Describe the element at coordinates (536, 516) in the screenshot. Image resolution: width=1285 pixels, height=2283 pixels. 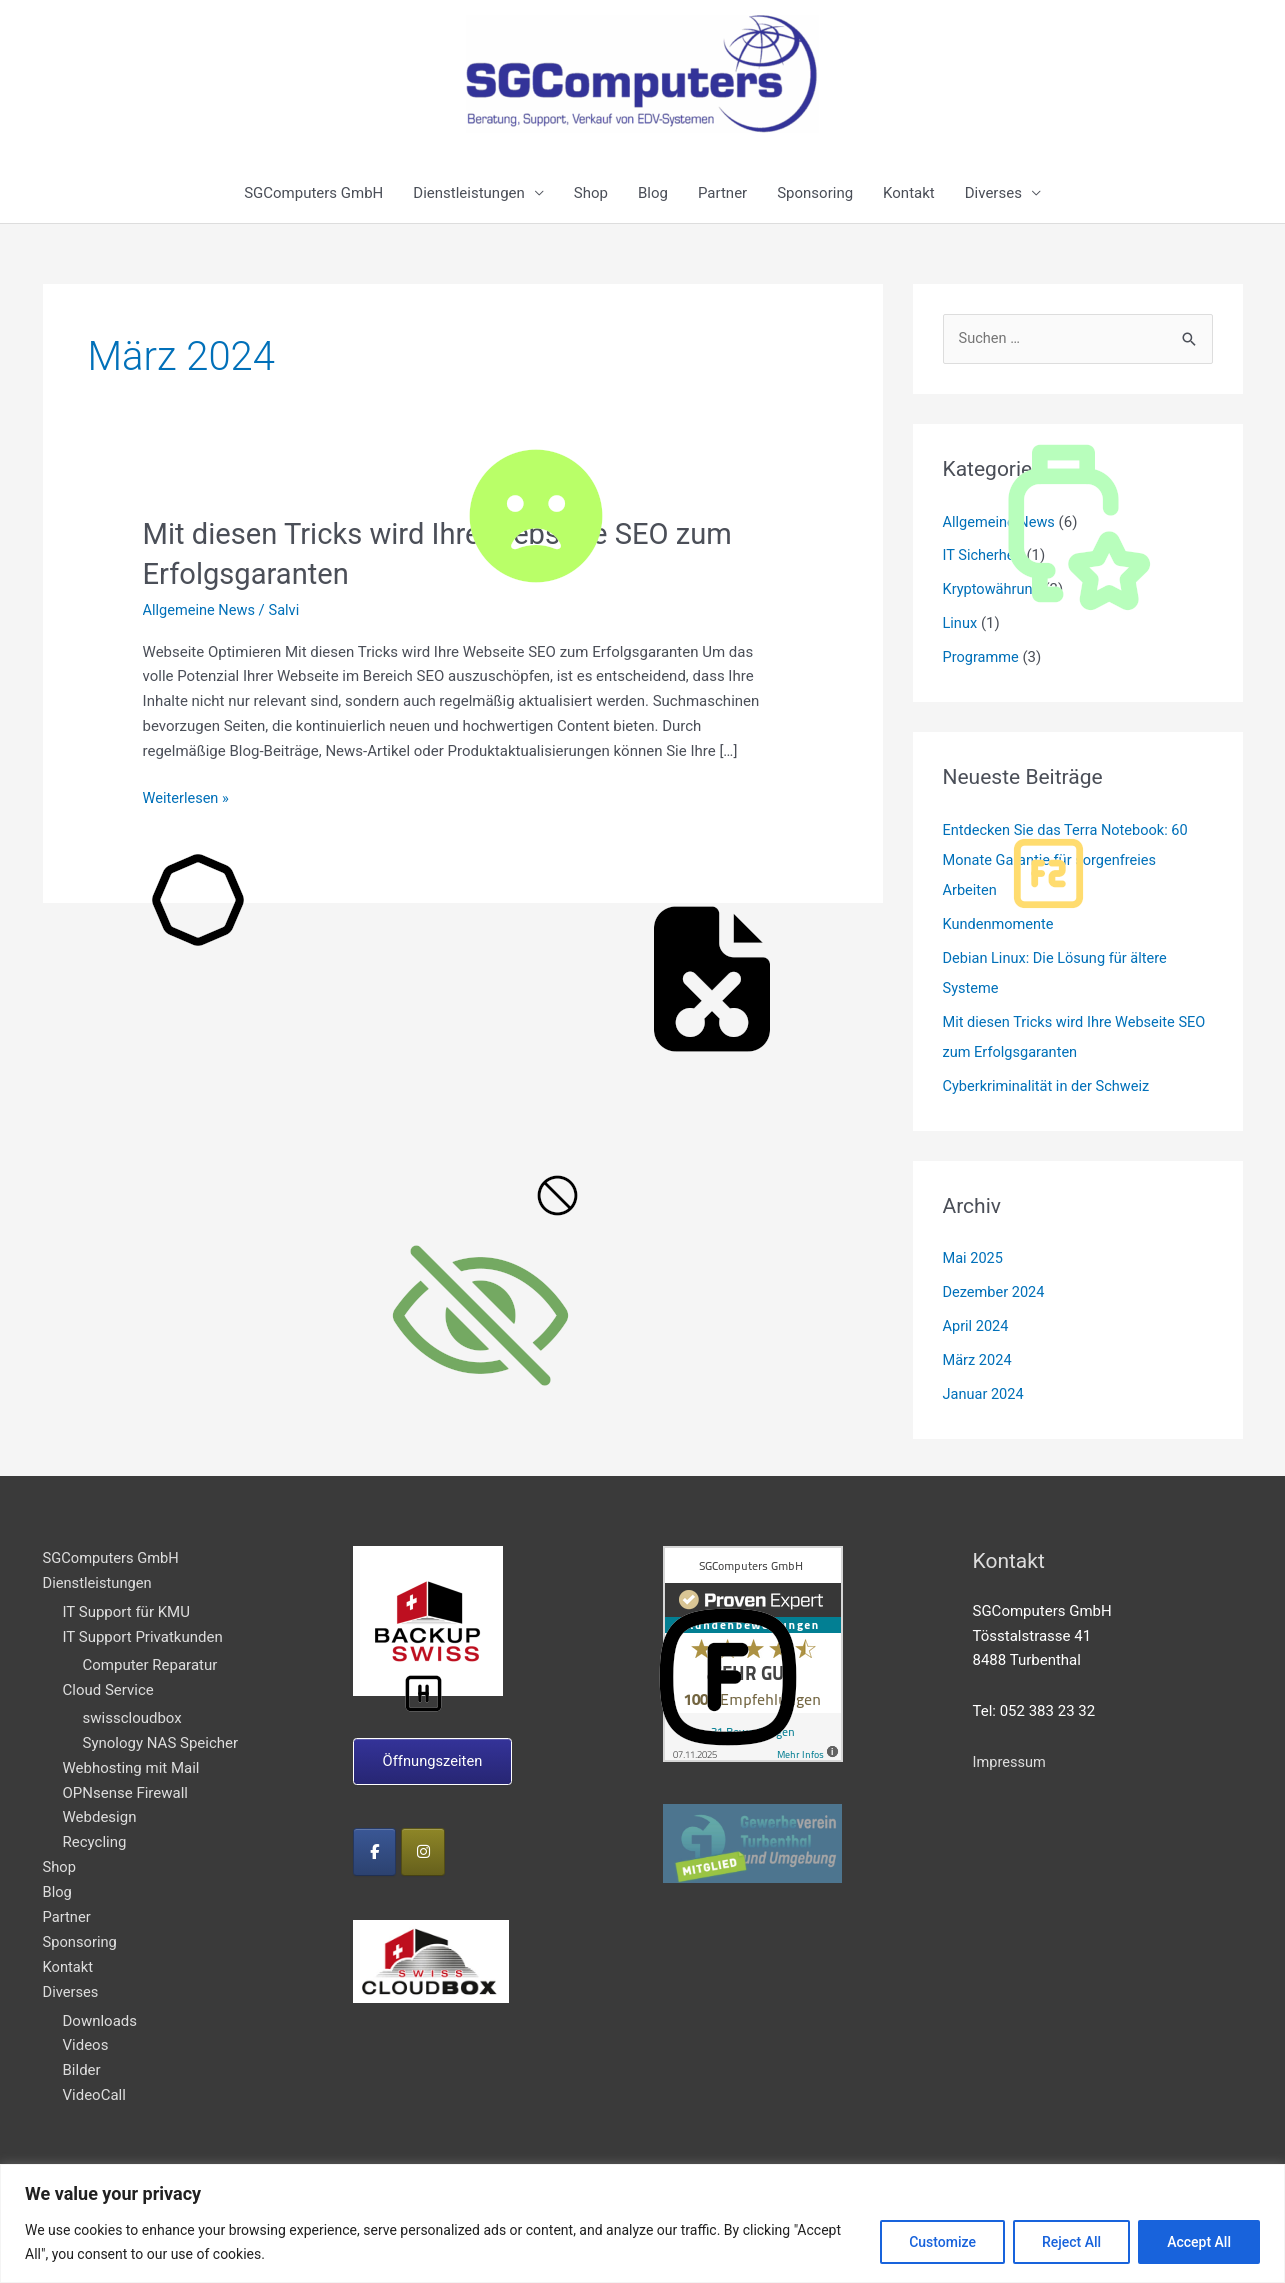
I see `submit negative feedback or rating` at that location.